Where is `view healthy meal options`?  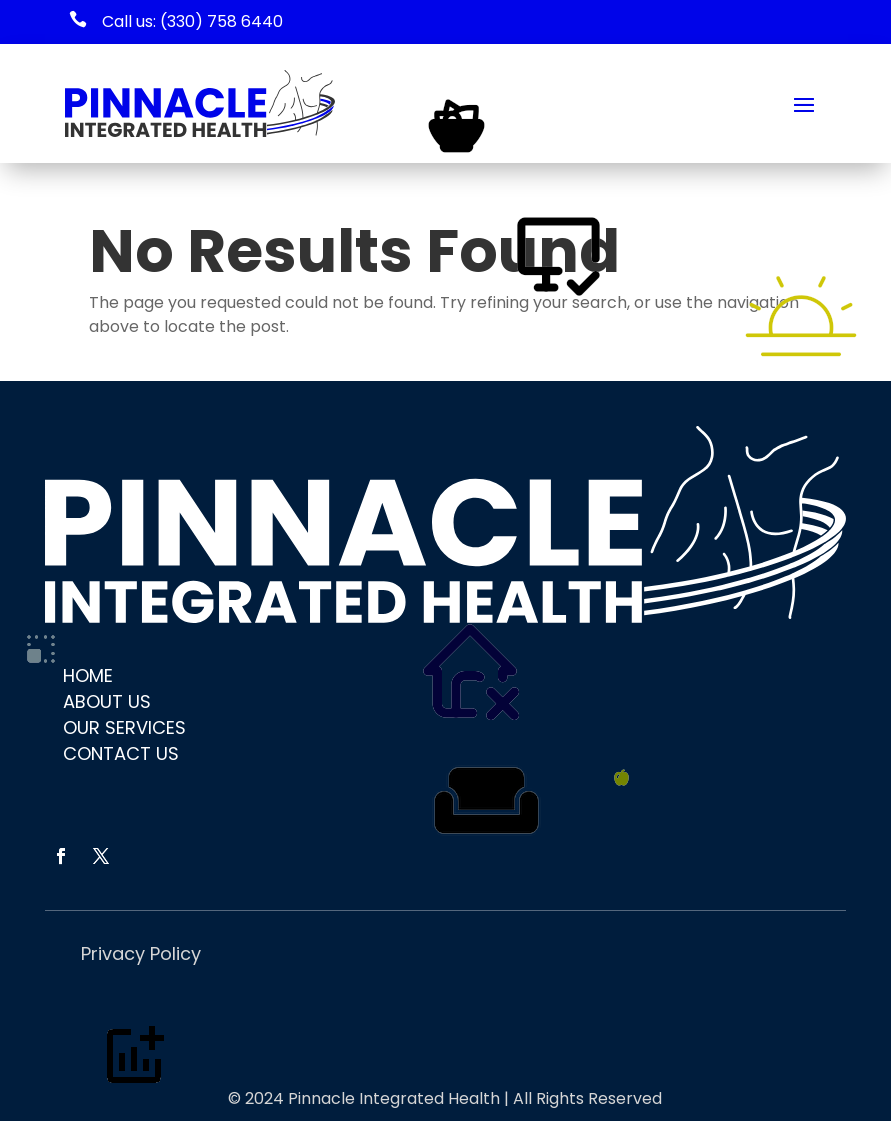 view healthy meal options is located at coordinates (456, 124).